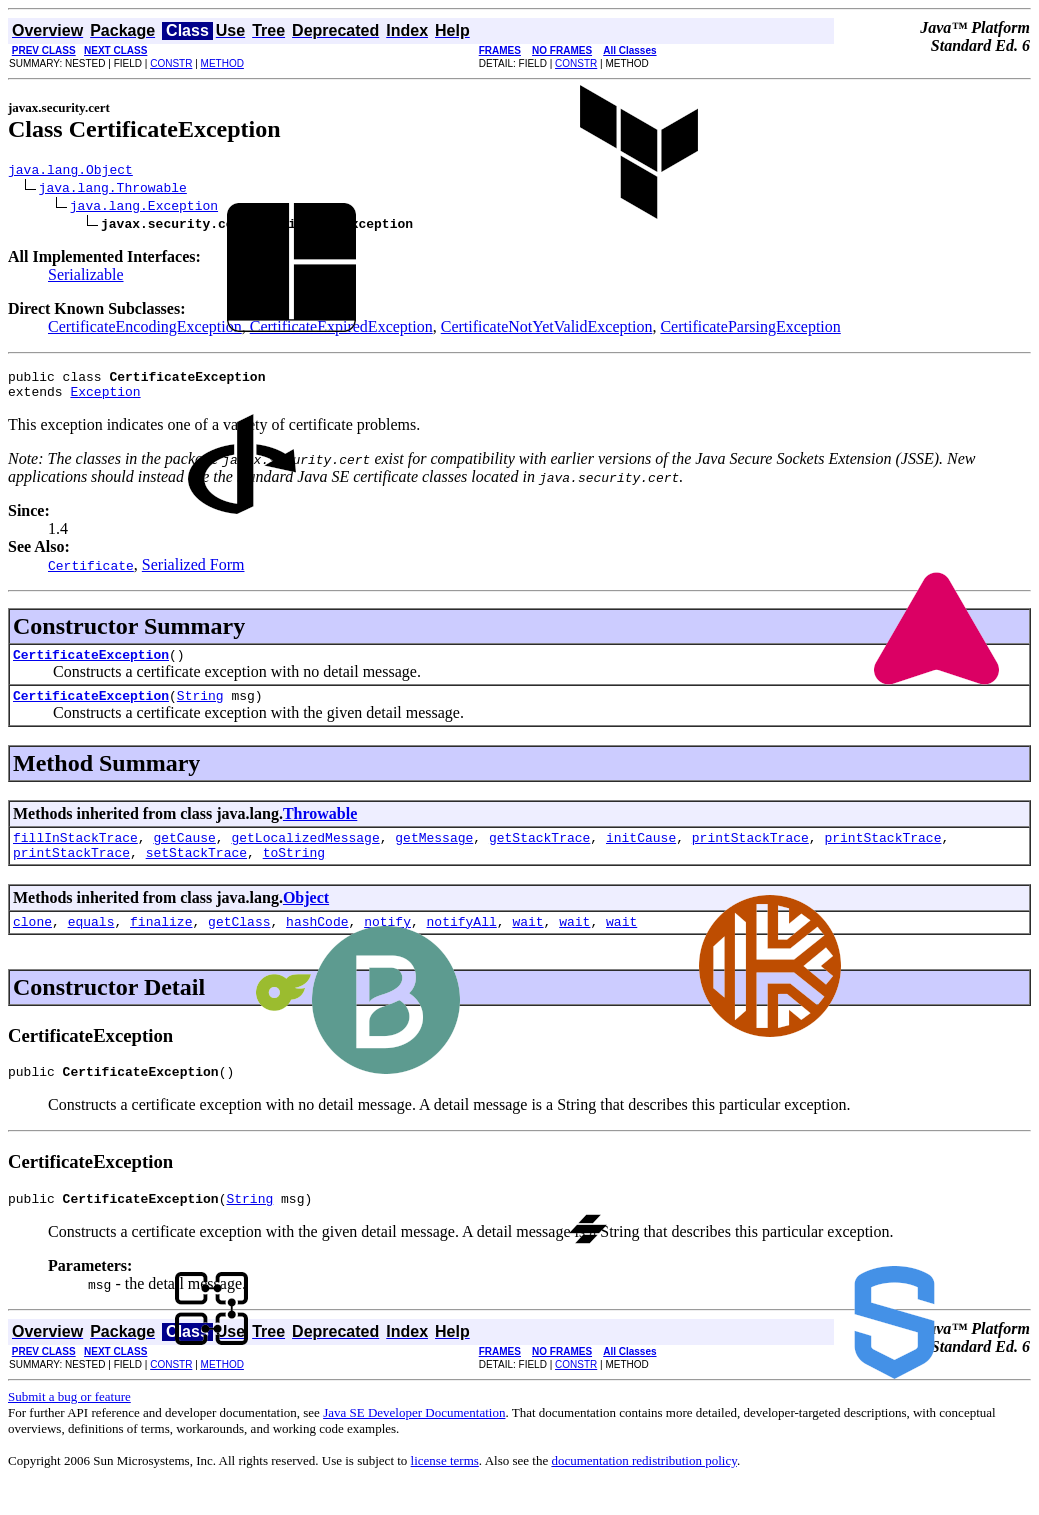 This screenshot has width=1039, height=1515. What do you see at coordinates (211, 1308) in the screenshot?
I see `xyflow brand logo` at bounding box center [211, 1308].